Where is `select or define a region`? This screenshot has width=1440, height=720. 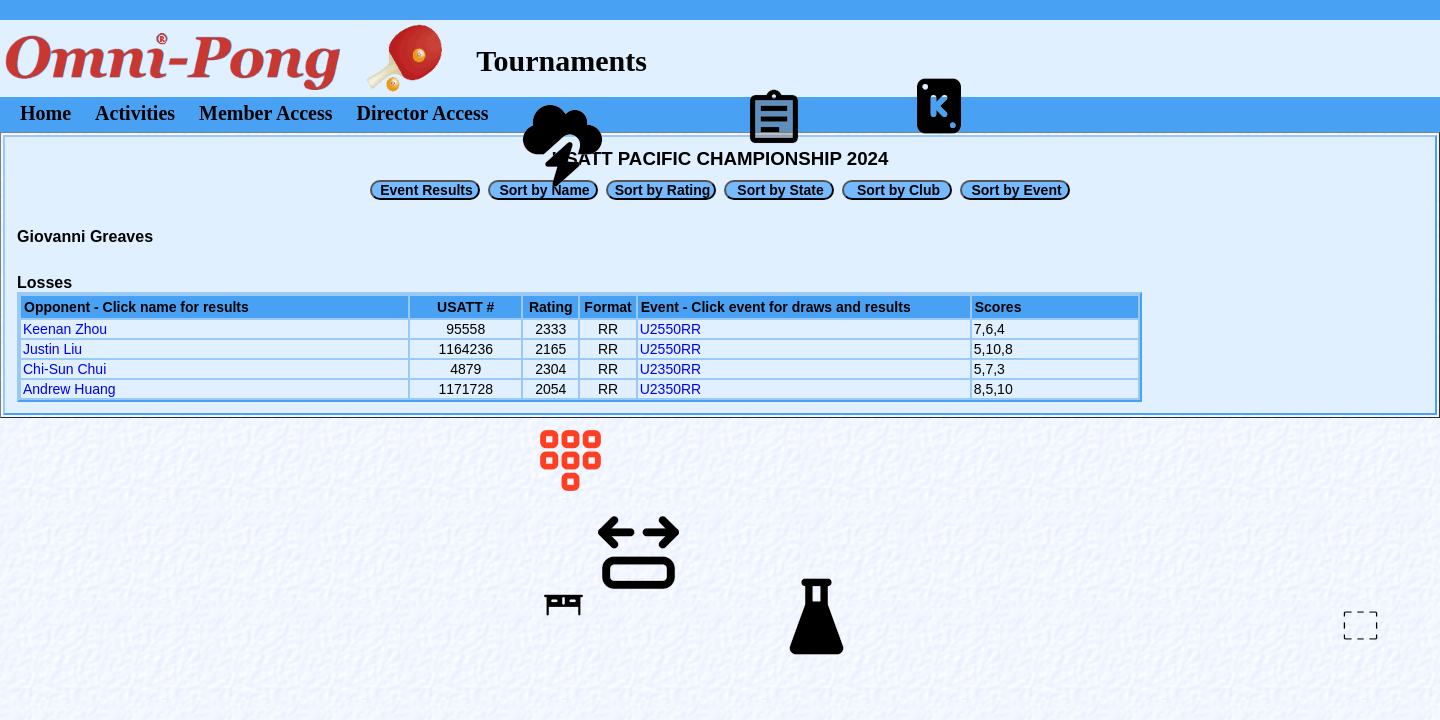 select or define a region is located at coordinates (1360, 625).